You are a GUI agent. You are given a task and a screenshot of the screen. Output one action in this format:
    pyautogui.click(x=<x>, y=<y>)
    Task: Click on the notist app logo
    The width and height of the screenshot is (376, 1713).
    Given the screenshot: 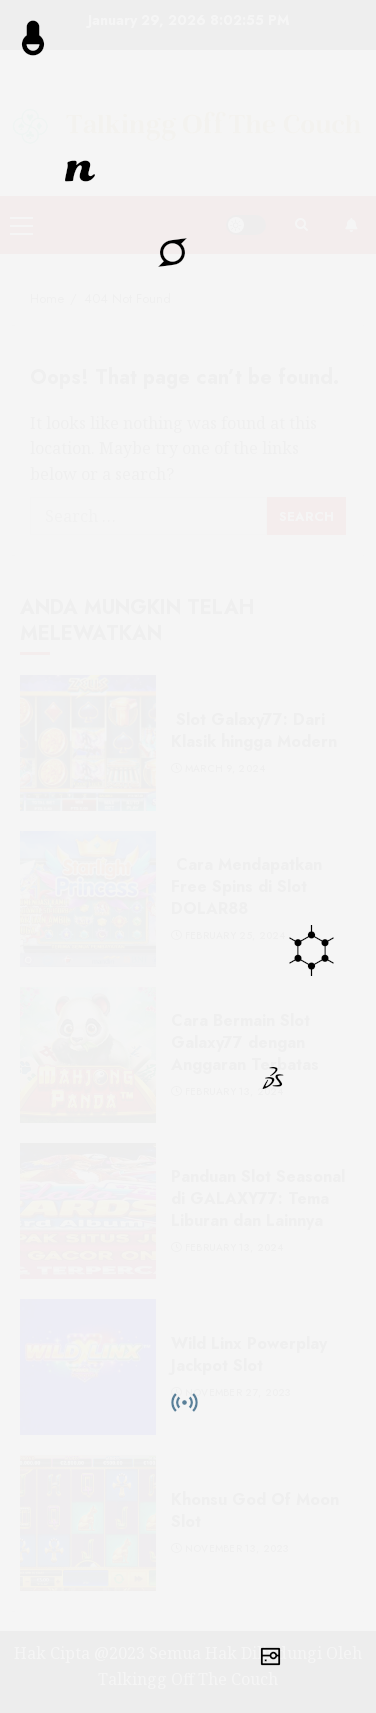 What is the action you would take?
    pyautogui.click(x=80, y=171)
    